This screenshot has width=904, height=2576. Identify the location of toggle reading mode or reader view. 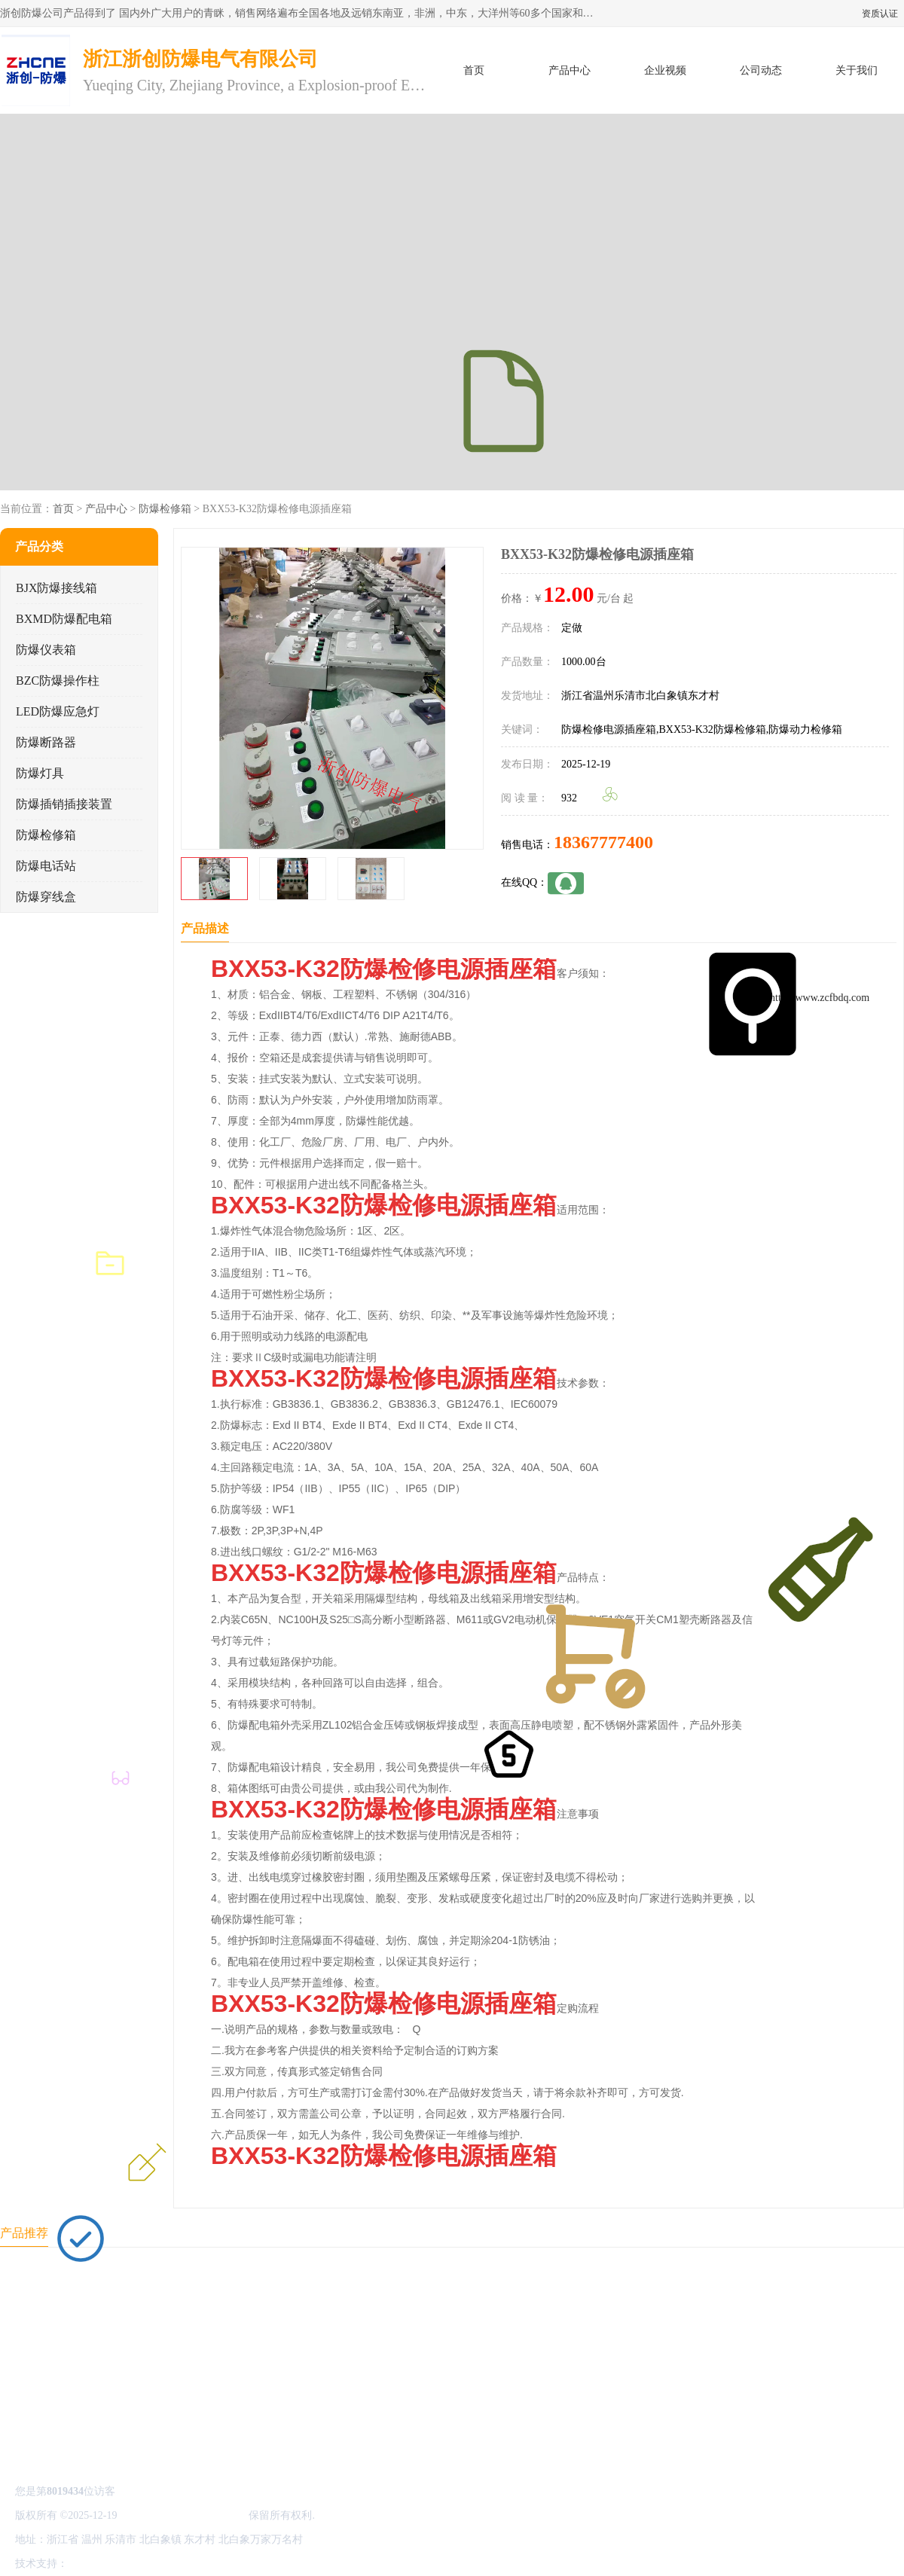
(121, 1778).